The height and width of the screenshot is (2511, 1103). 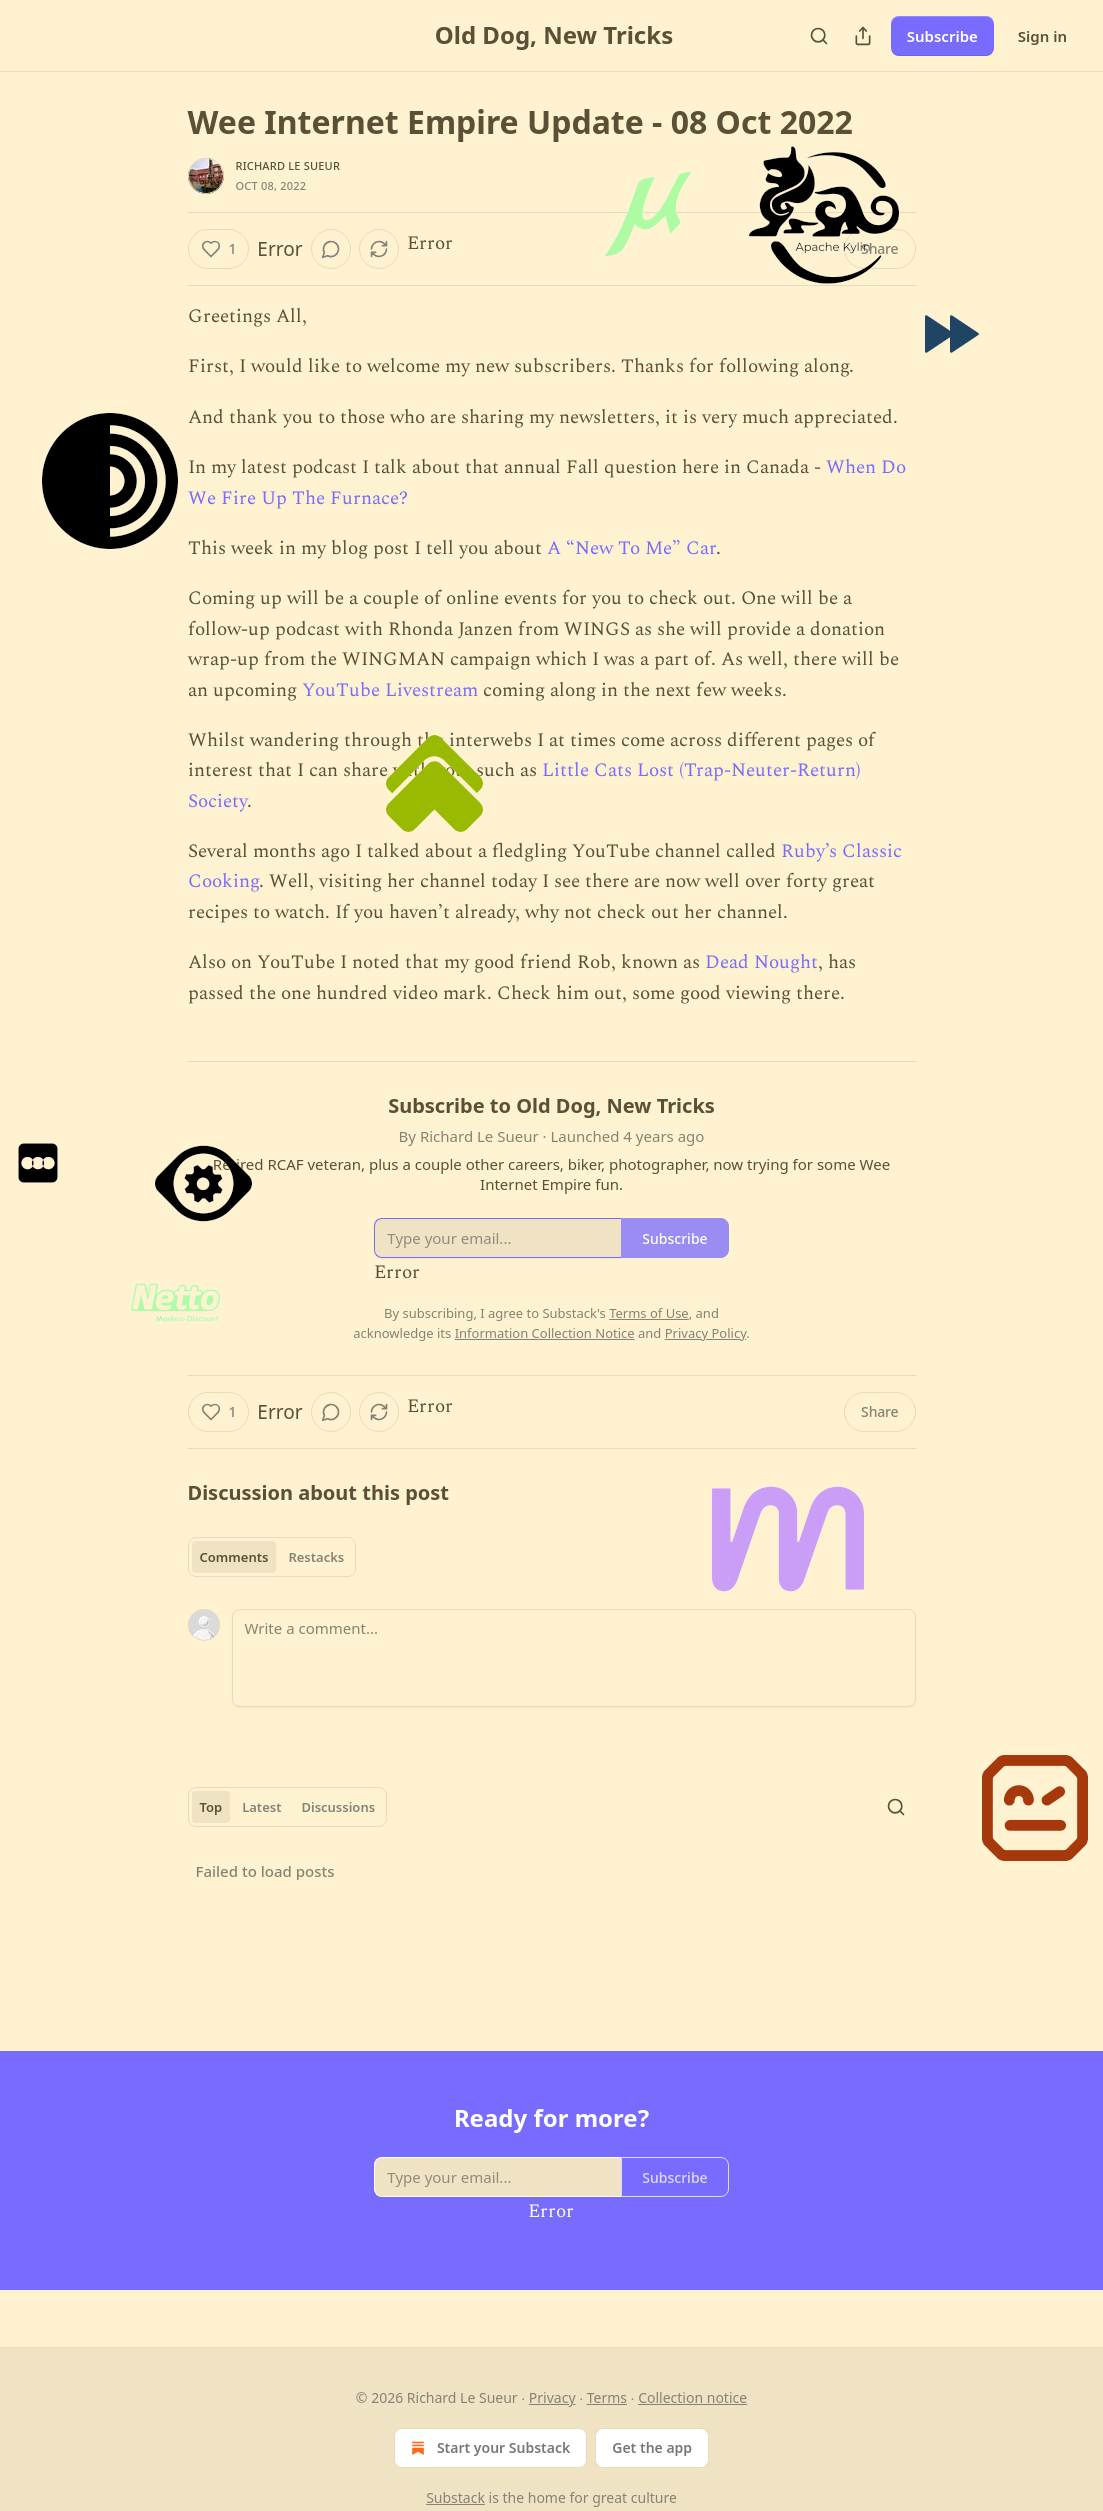 I want to click on palo alto software company logo, so click(x=434, y=783).